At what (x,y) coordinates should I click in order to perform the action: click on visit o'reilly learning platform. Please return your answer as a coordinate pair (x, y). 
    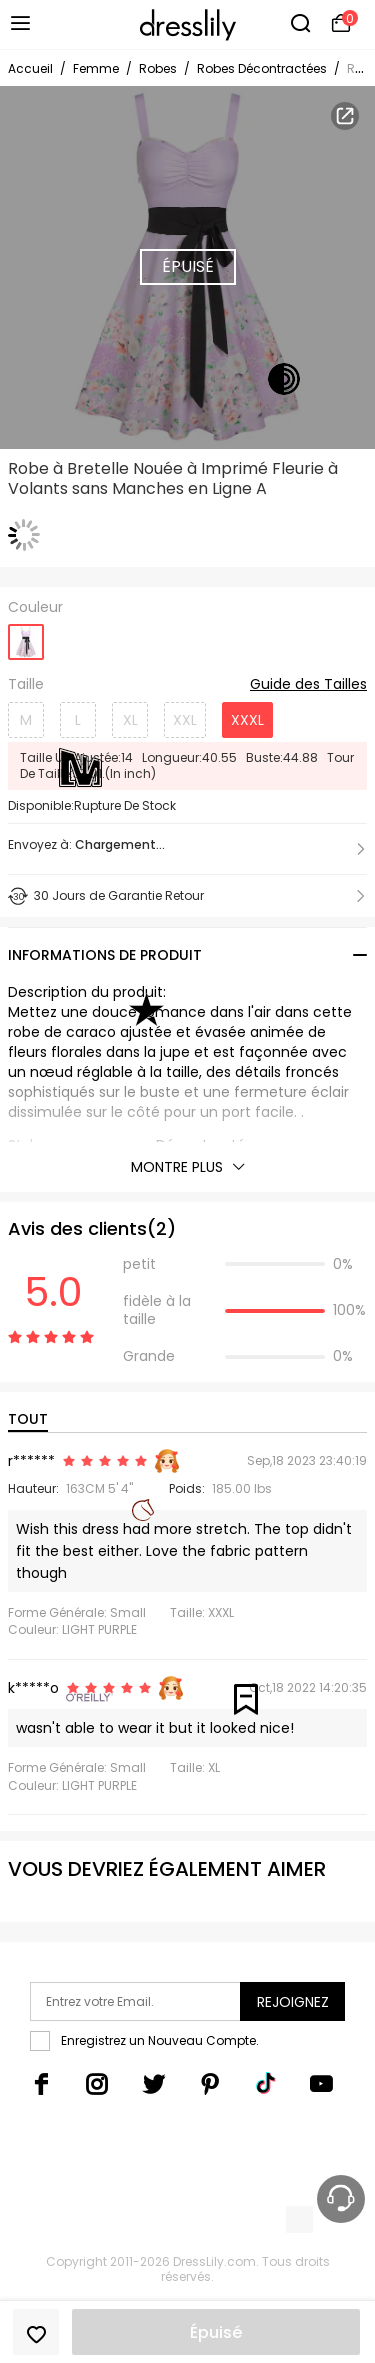
    Looking at the image, I should click on (89, 1697).